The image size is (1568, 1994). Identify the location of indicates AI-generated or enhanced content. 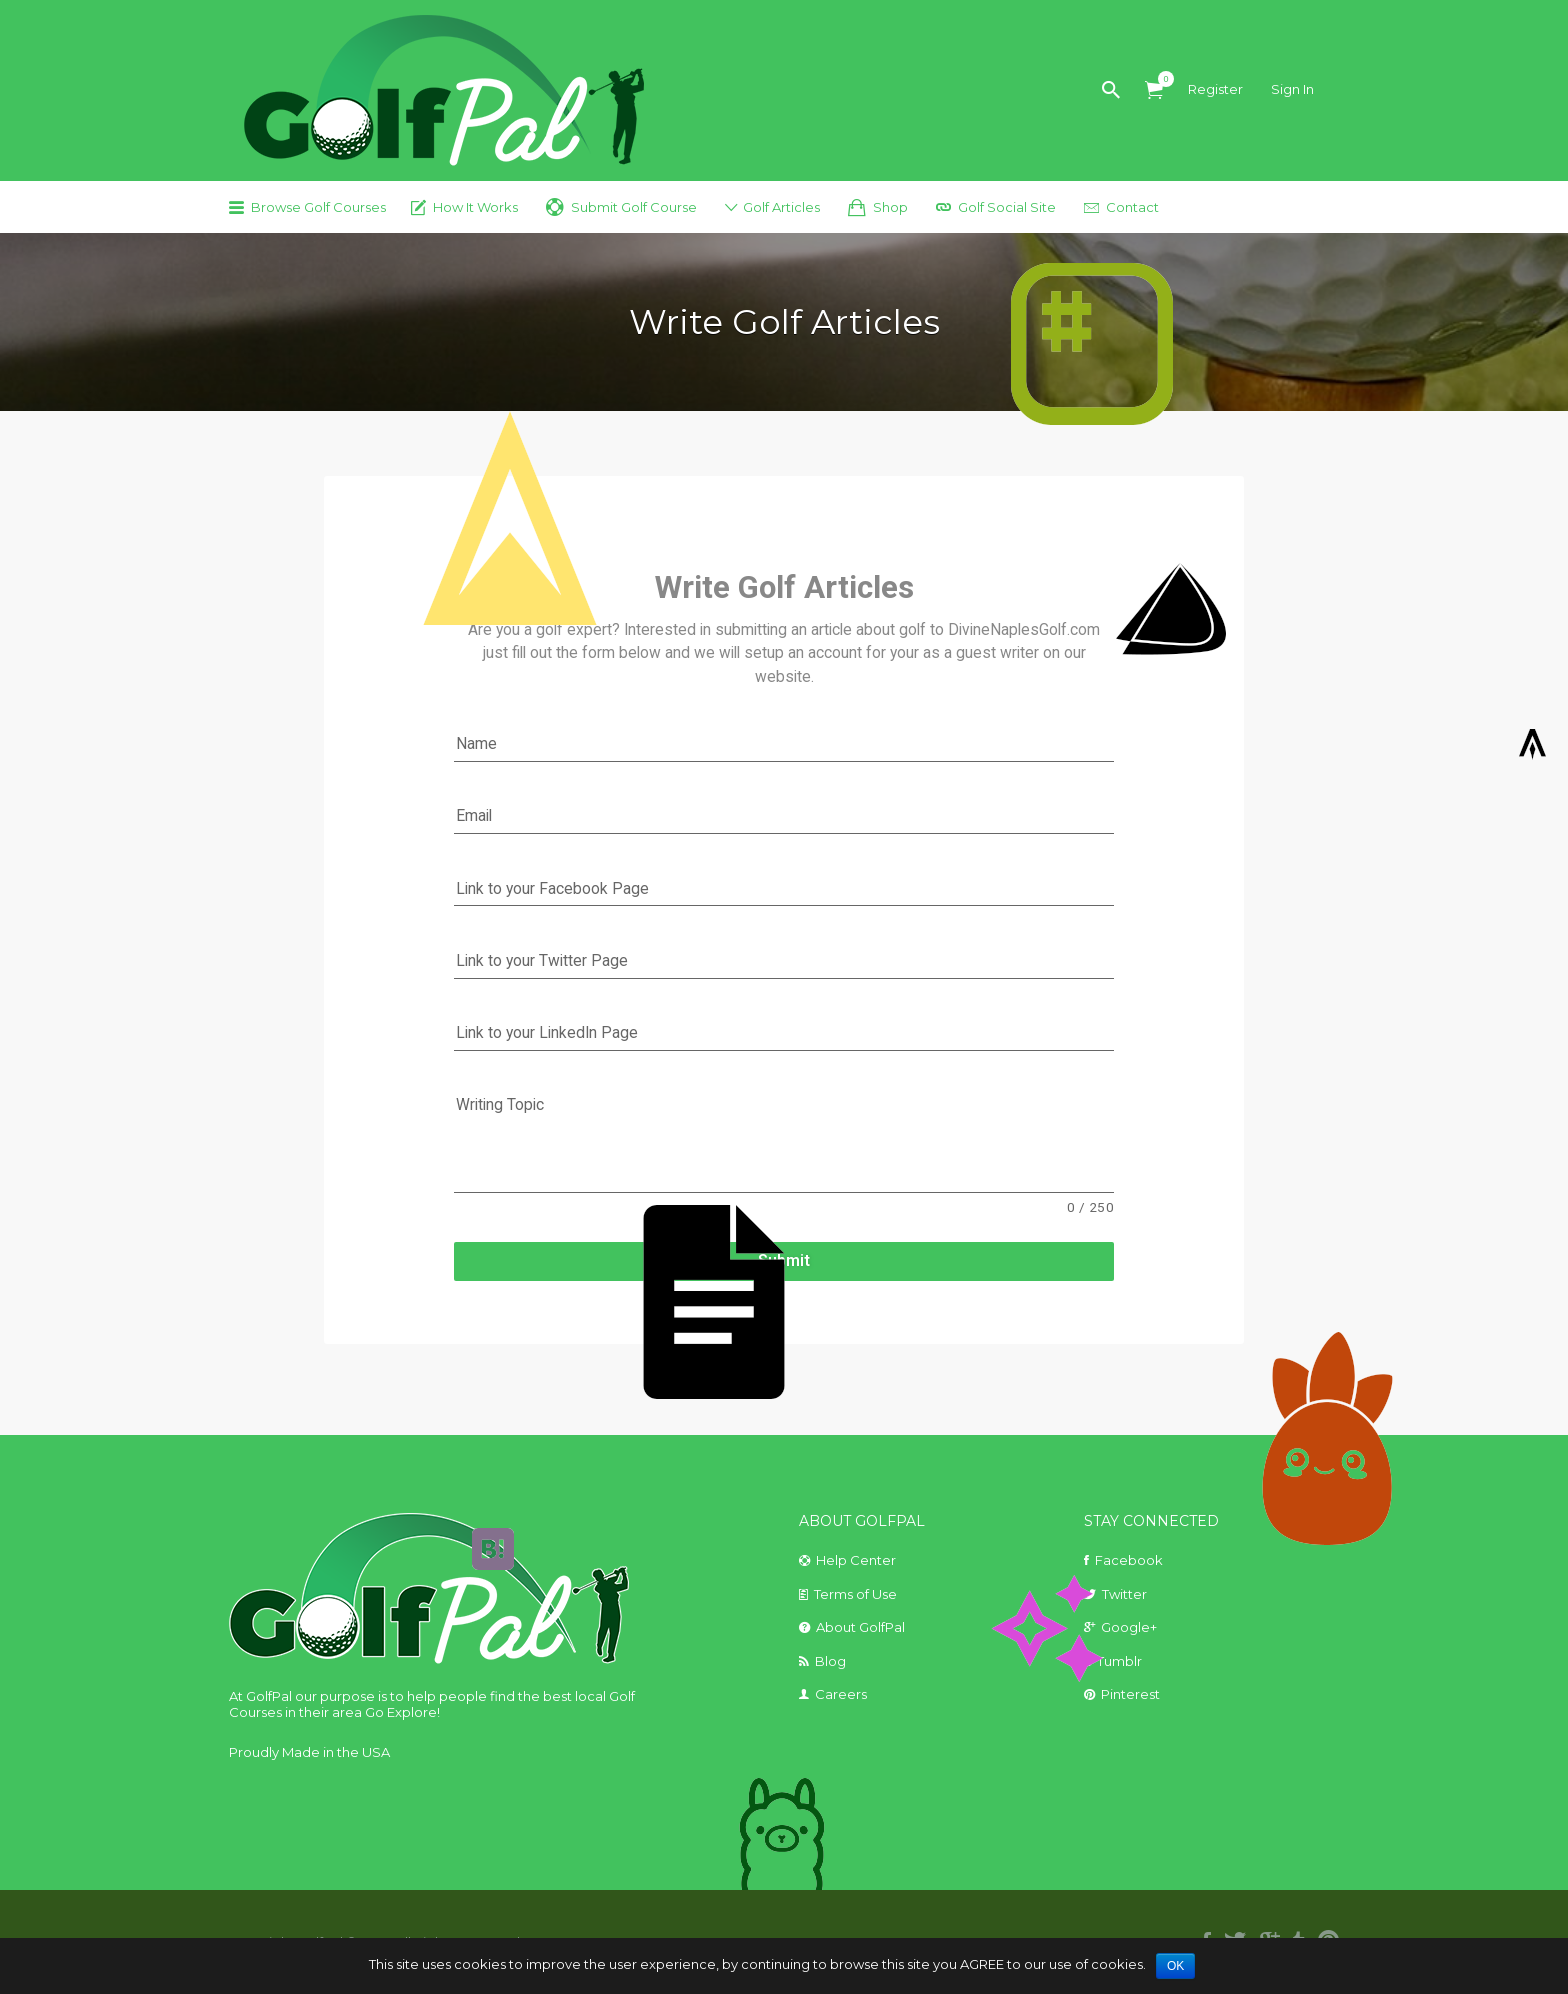
(1049, 1628).